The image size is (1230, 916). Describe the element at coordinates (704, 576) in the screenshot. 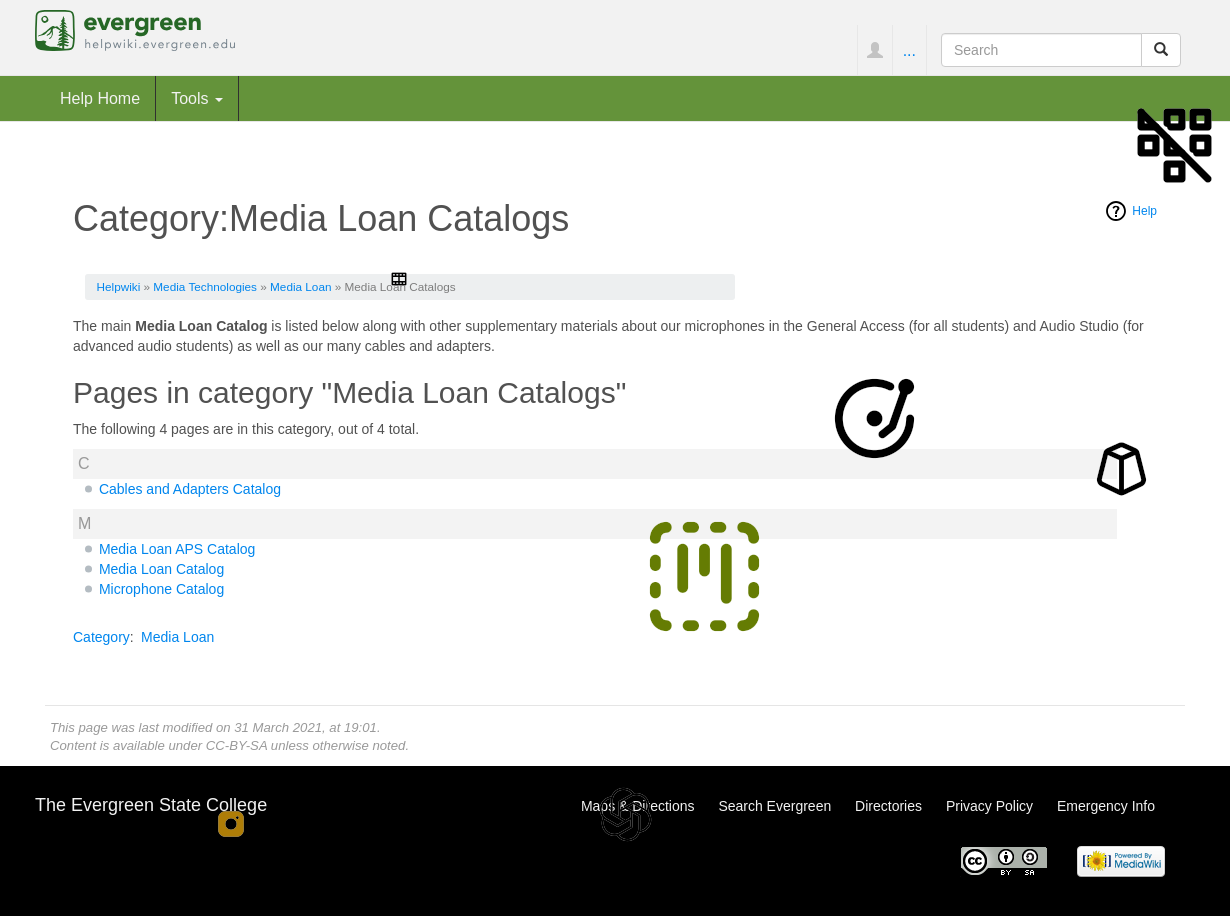

I see `create a new kanban board` at that location.